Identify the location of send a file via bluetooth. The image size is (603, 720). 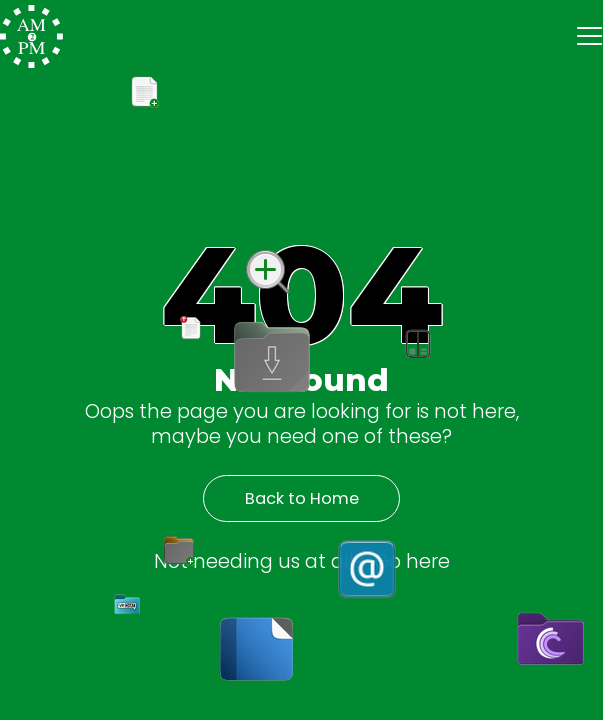
(191, 328).